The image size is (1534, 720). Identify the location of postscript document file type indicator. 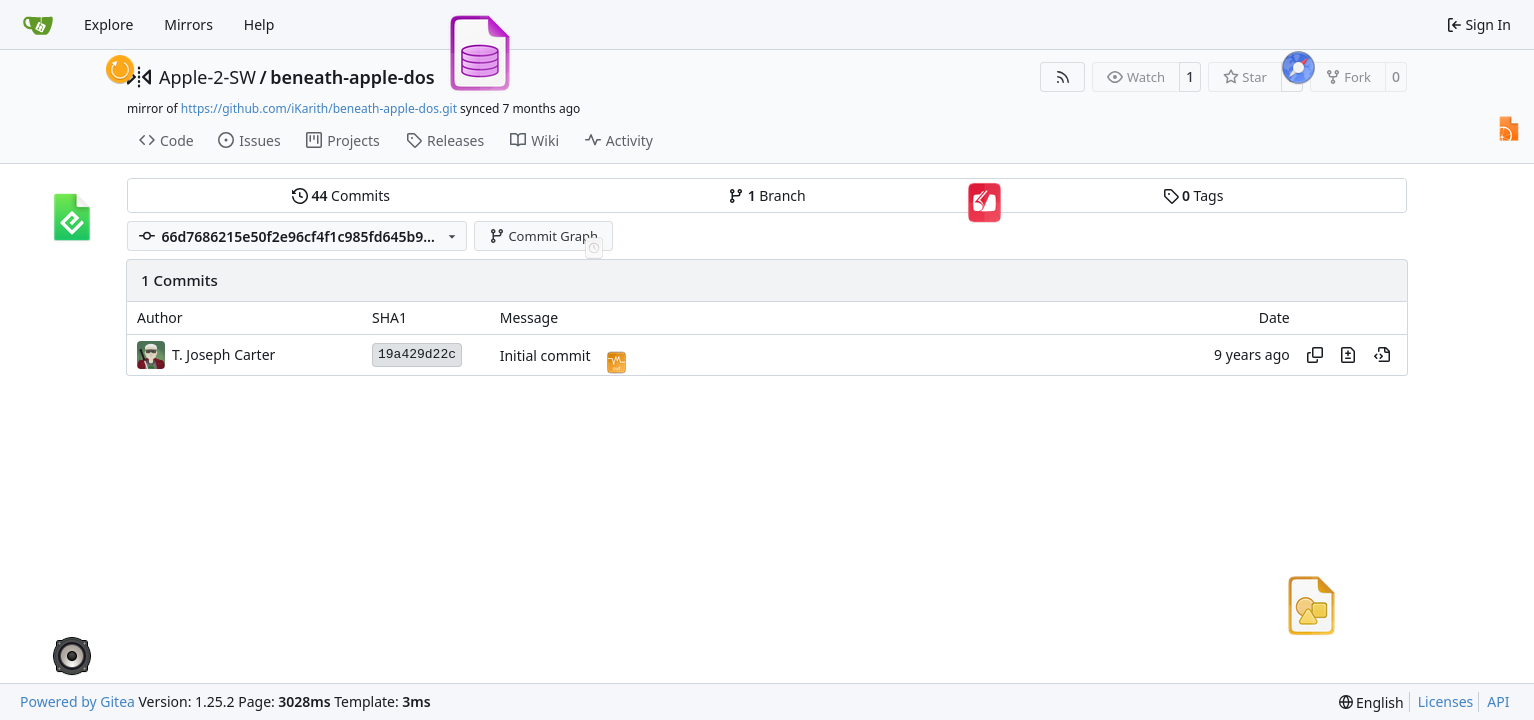
(984, 202).